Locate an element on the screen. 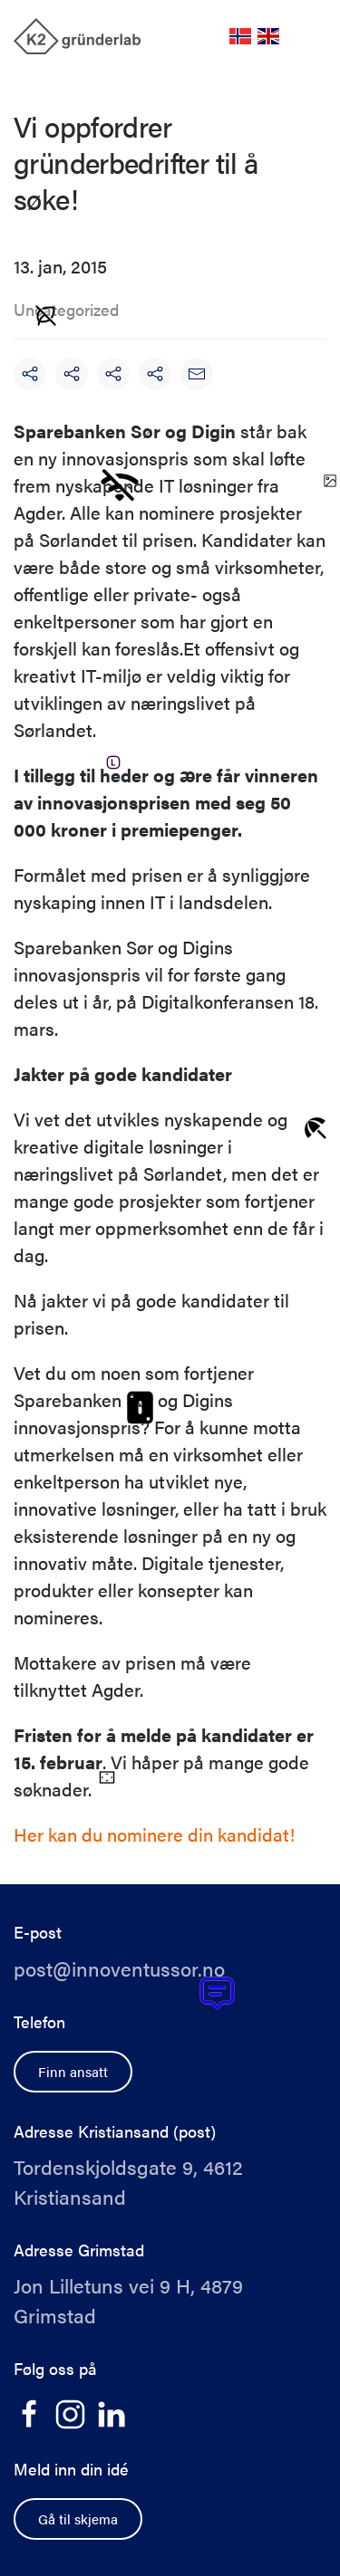 The height and width of the screenshot is (2576, 340). add or upload an image is located at coordinates (330, 481).